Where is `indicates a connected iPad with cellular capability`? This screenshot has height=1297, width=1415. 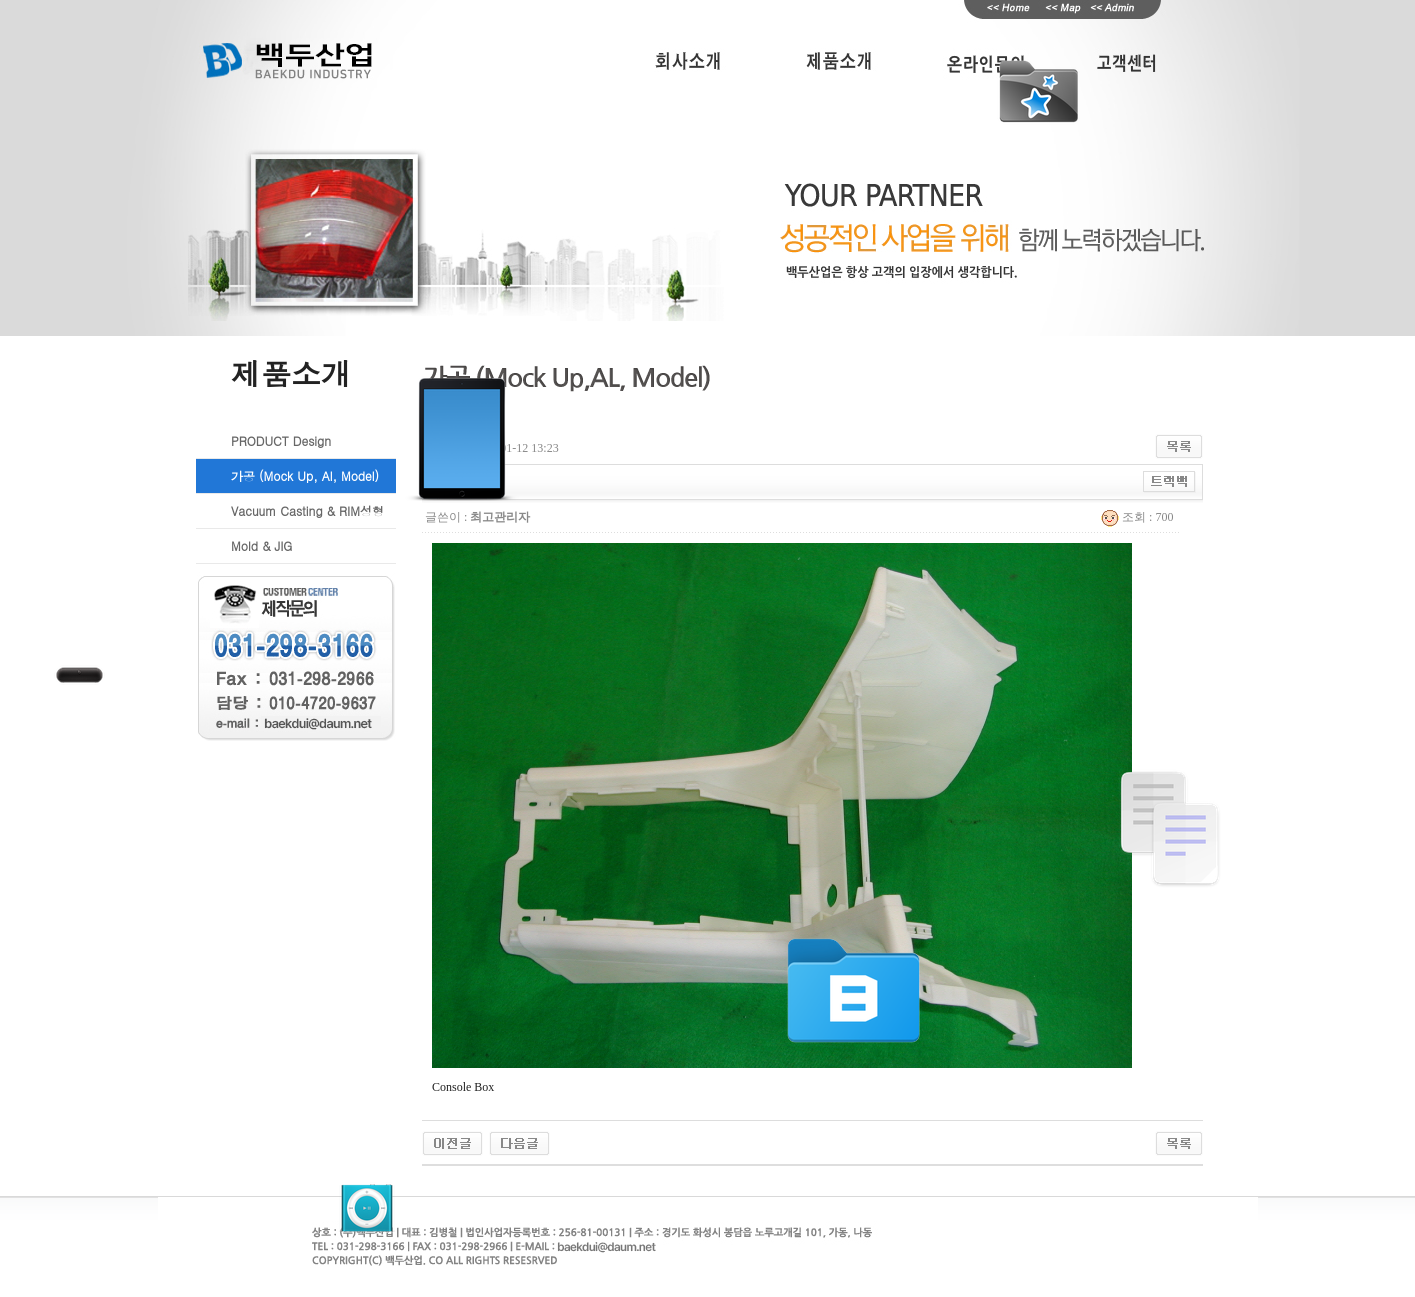 indicates a connected iPad with cellular capability is located at coordinates (462, 438).